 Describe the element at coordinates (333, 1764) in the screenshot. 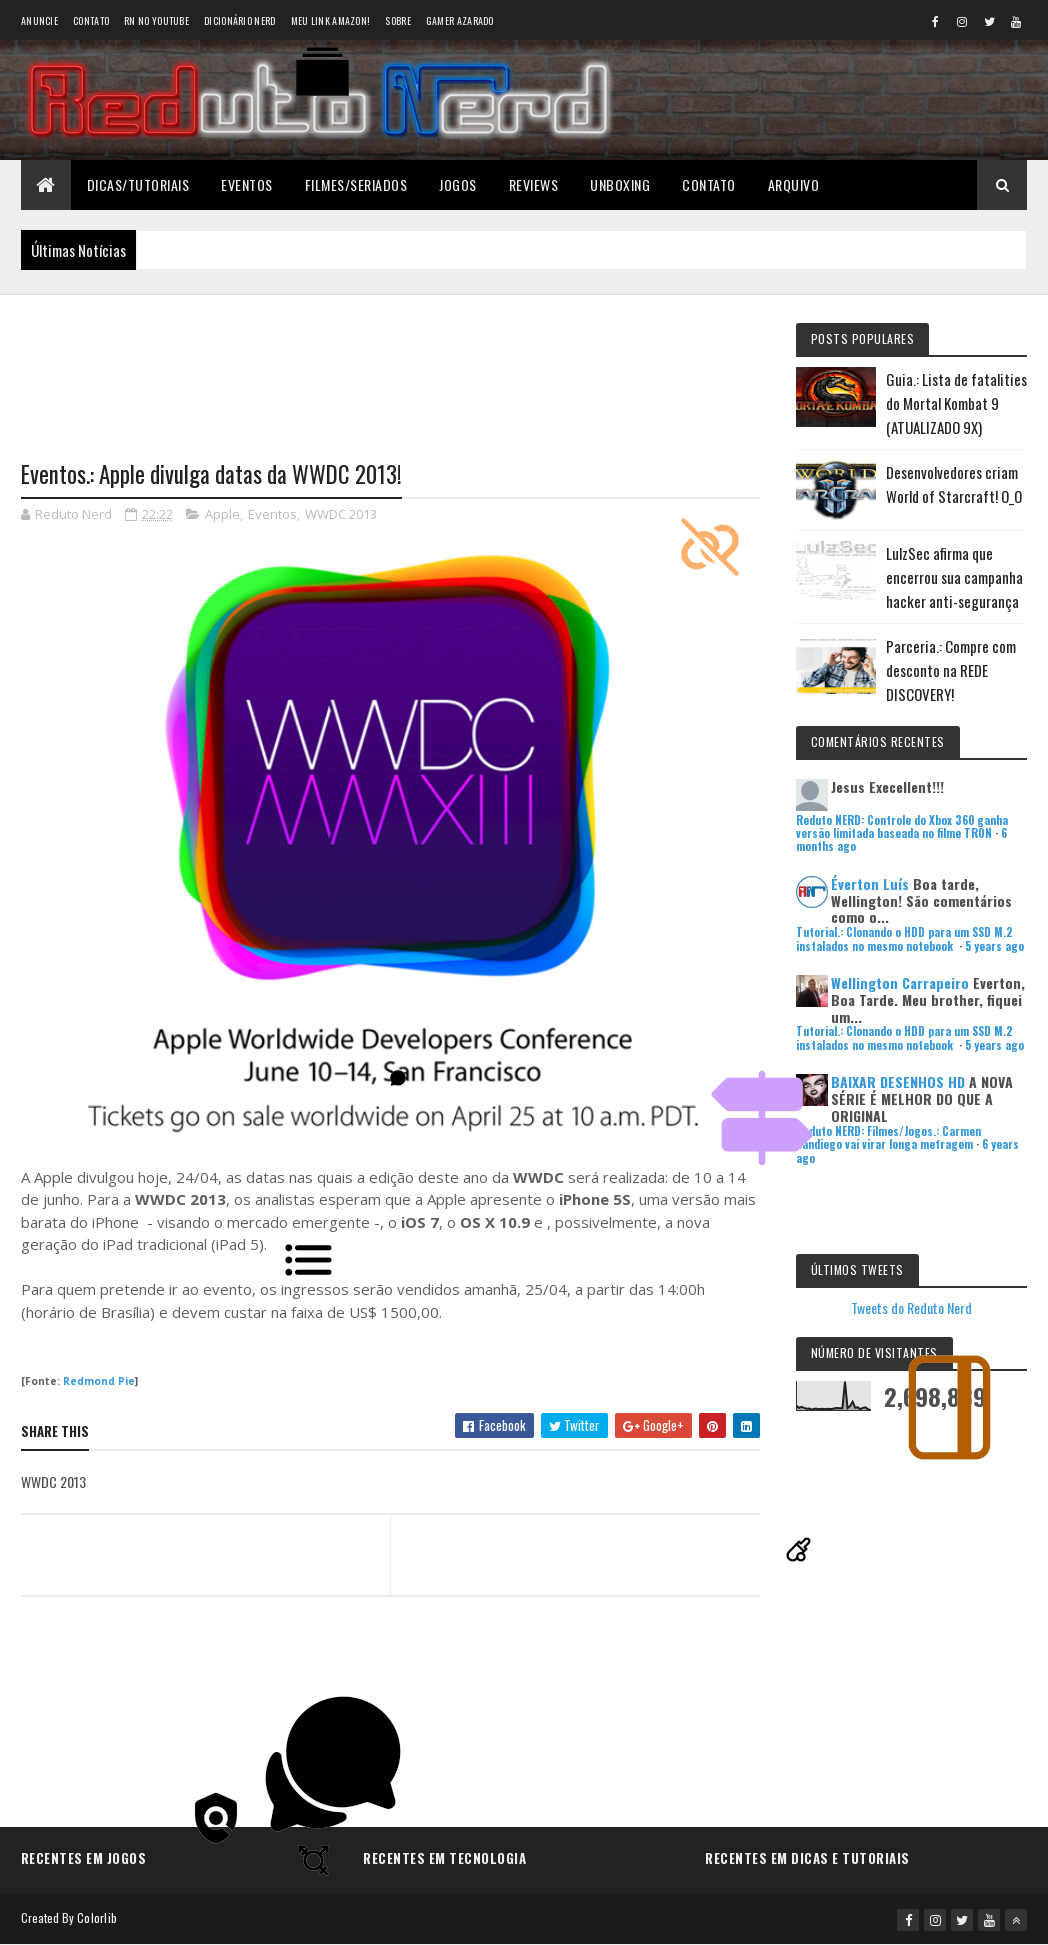

I see `open messaging or chat` at that location.